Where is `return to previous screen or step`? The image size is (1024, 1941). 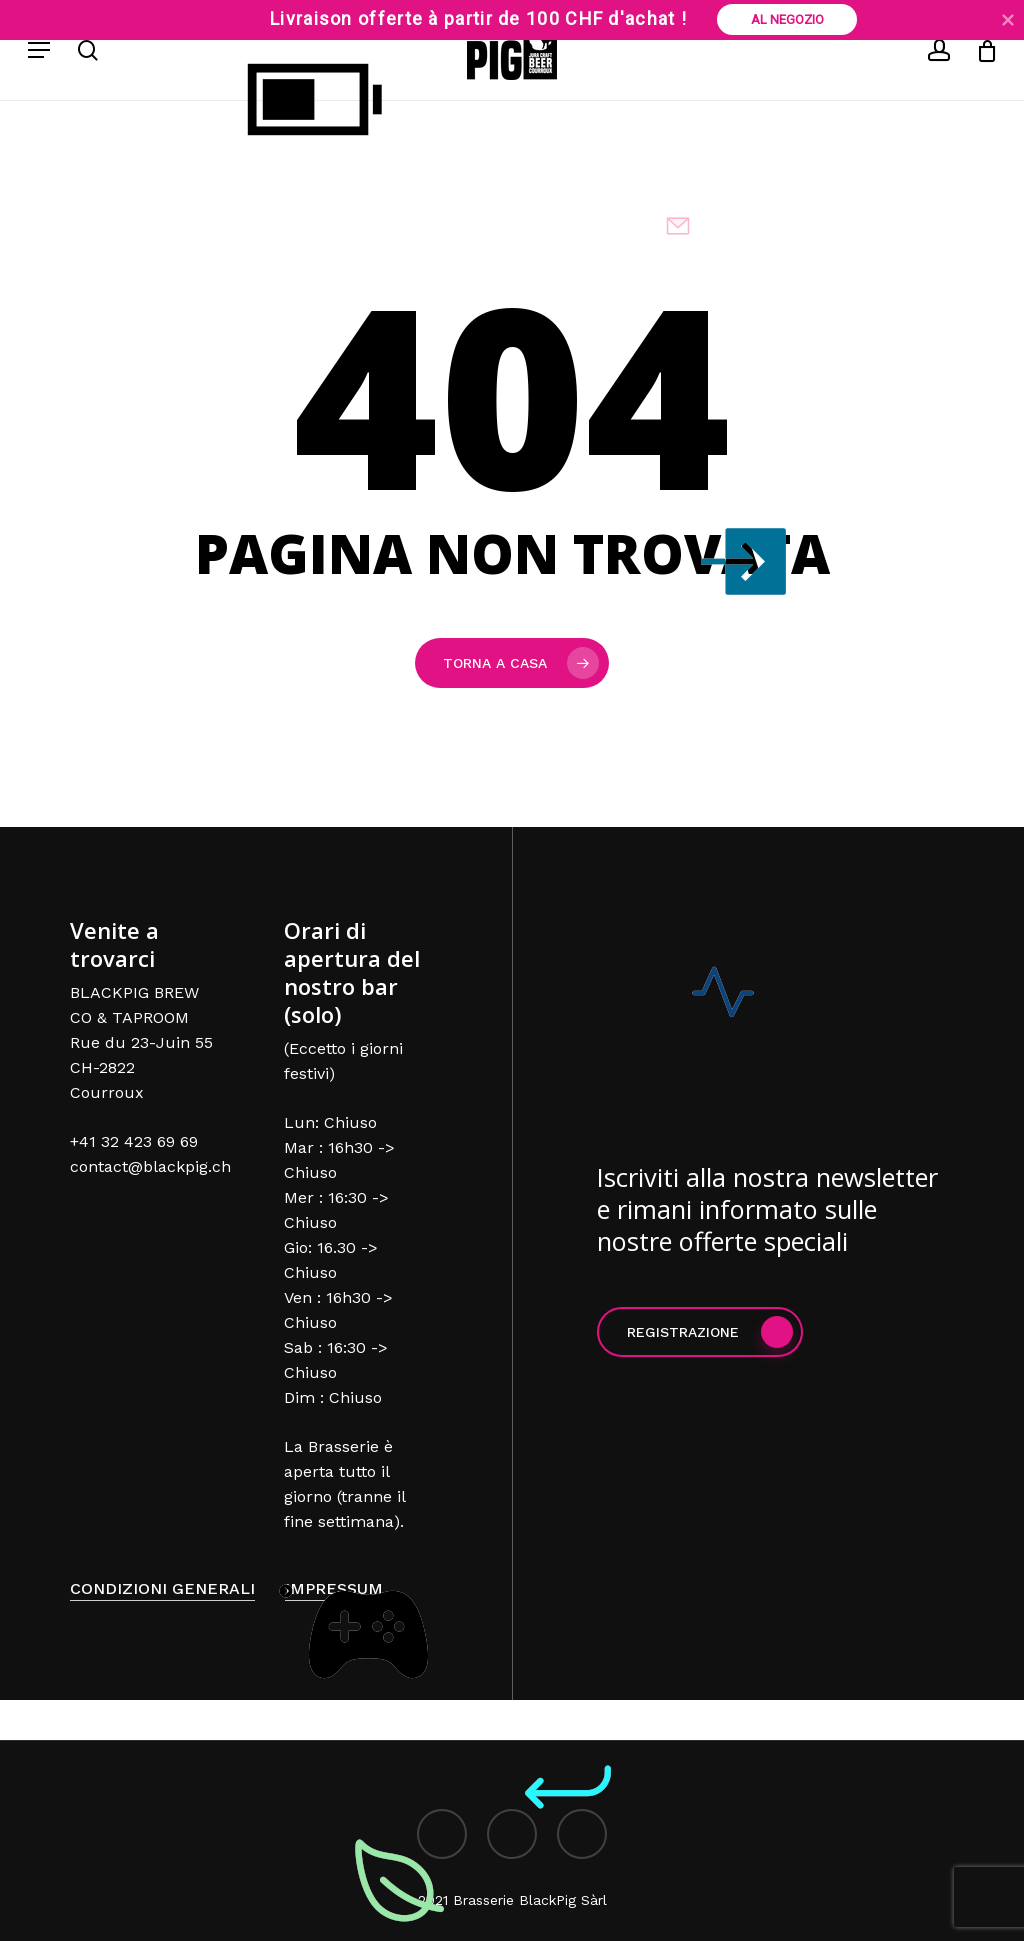 return to previous screen or step is located at coordinates (568, 1787).